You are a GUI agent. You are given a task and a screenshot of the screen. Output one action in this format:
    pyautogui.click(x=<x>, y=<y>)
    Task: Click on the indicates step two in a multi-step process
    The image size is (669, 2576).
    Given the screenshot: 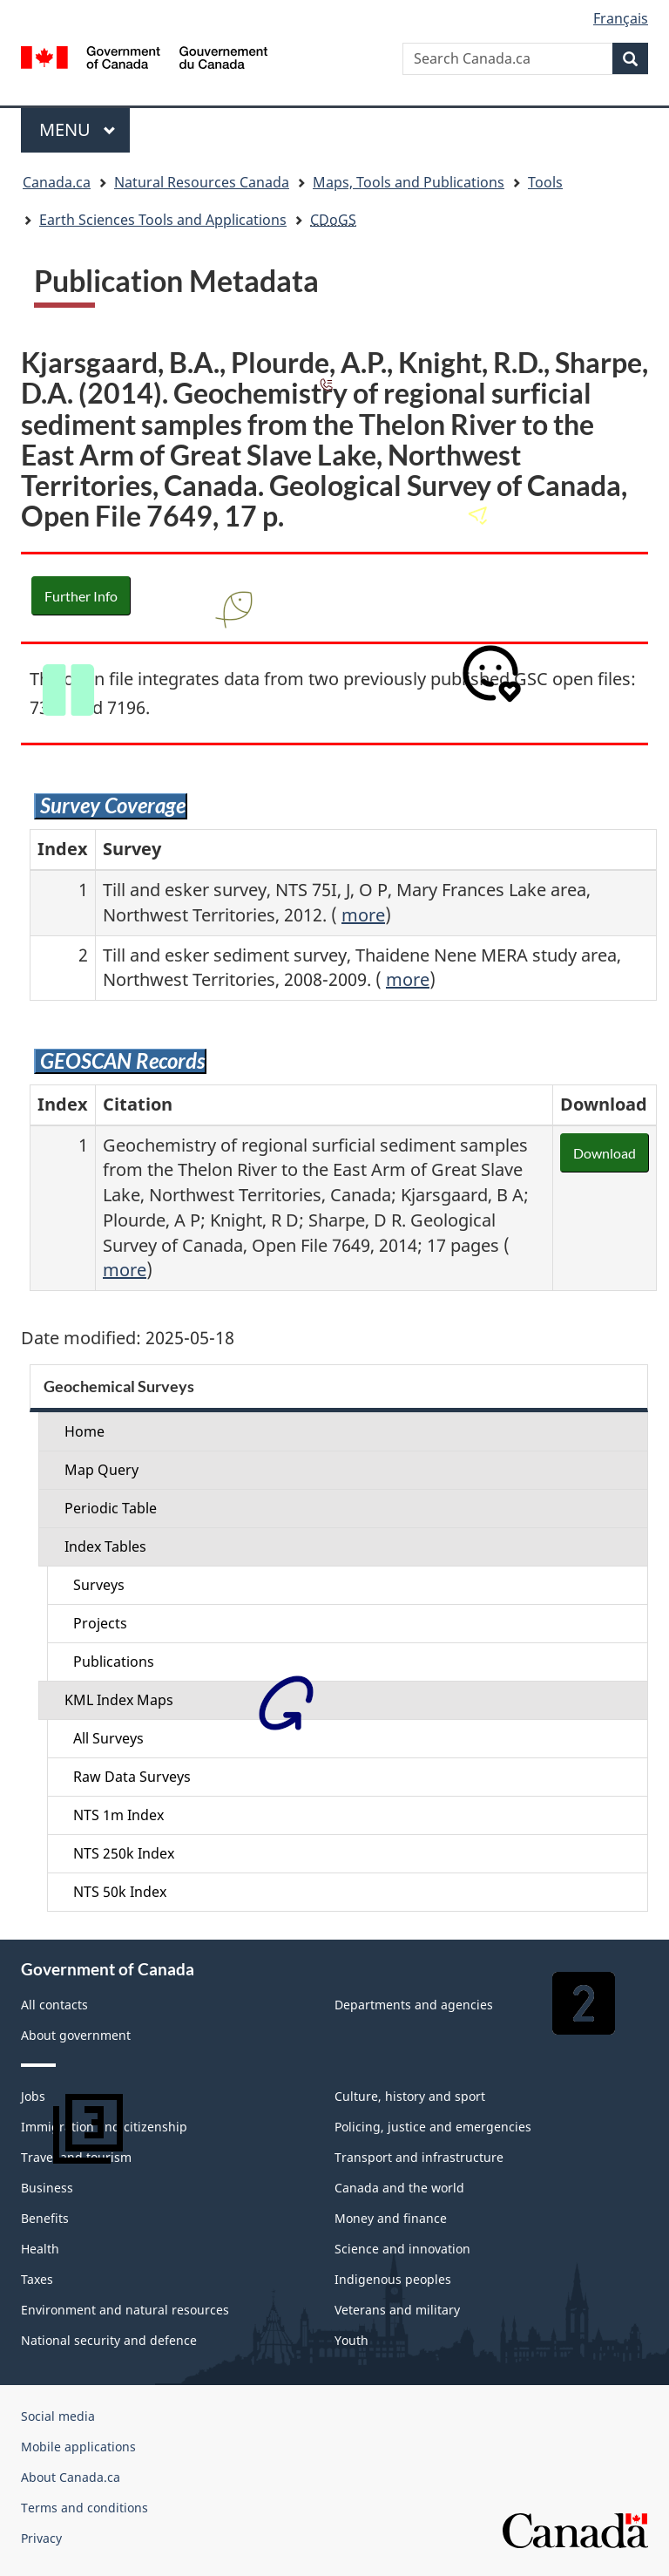 What is the action you would take?
    pyautogui.click(x=584, y=2003)
    